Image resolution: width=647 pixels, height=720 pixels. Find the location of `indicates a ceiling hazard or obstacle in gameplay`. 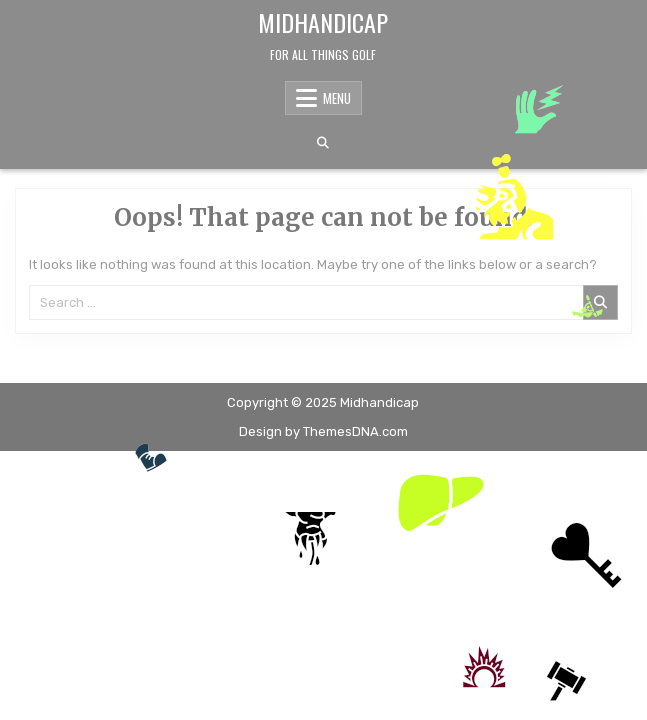

indicates a ceiling hazard or obstacle in gameplay is located at coordinates (310, 538).